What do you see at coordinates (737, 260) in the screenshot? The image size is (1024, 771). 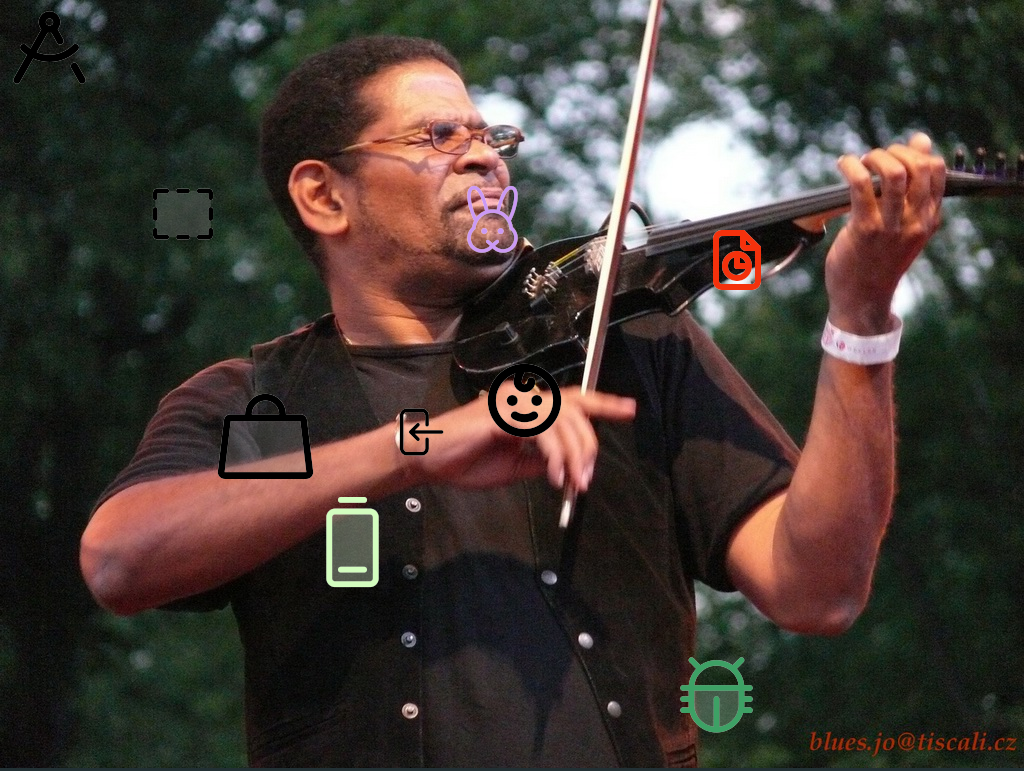 I see `view file with chart or analytics data` at bounding box center [737, 260].